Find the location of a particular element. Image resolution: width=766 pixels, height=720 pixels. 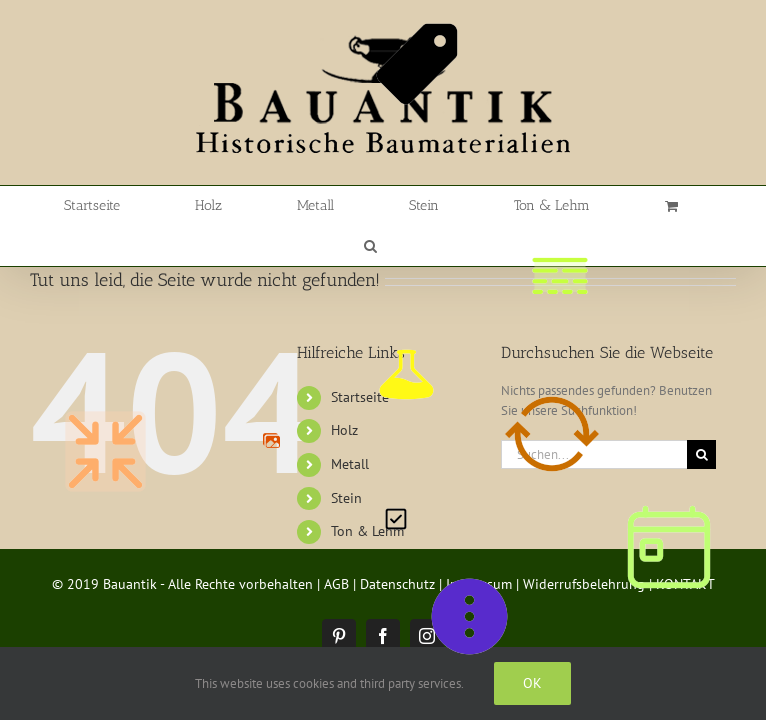

access experimental or beta features is located at coordinates (406, 374).